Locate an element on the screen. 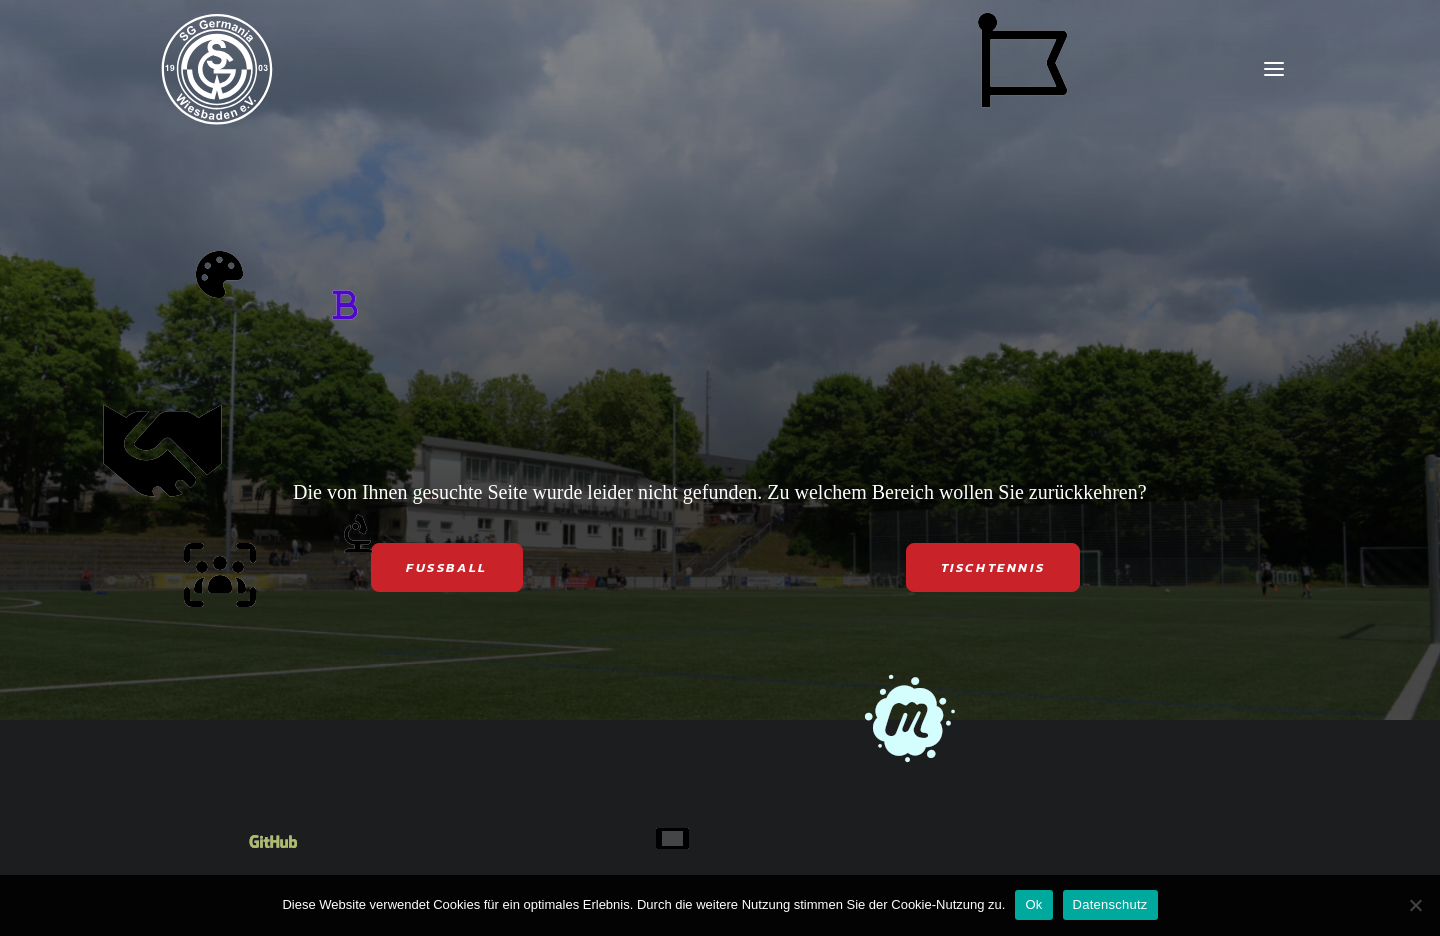  access biotech or laboratory features is located at coordinates (358, 534).